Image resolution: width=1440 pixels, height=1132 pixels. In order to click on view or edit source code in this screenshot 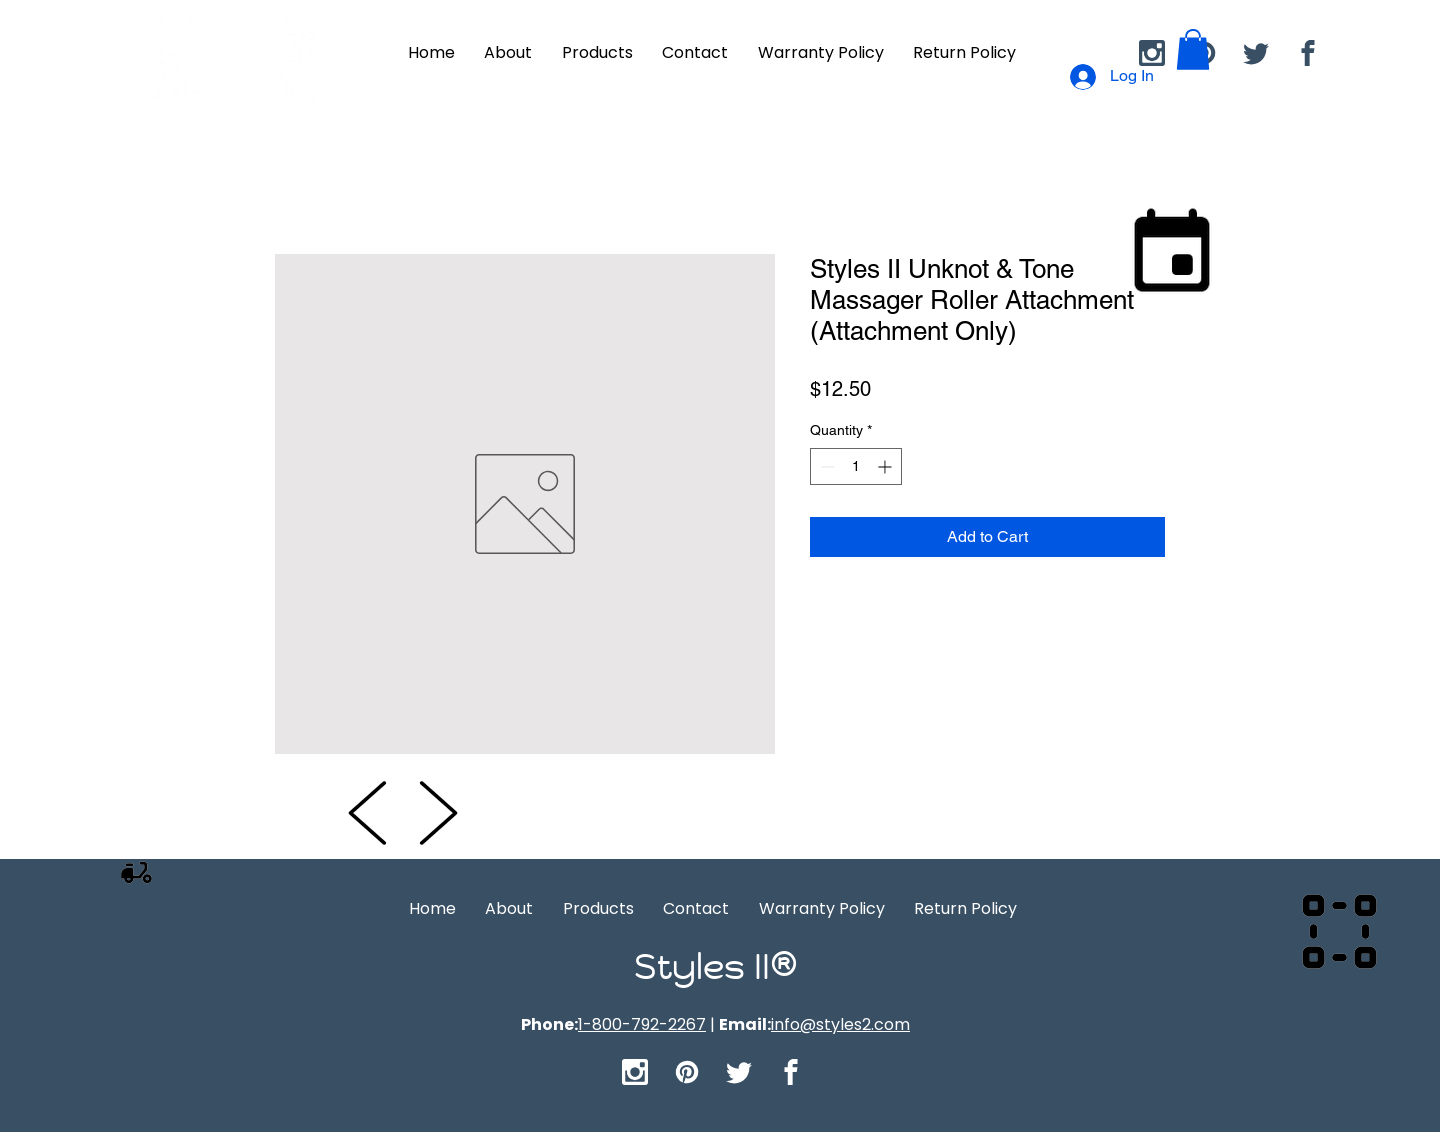, I will do `click(403, 813)`.